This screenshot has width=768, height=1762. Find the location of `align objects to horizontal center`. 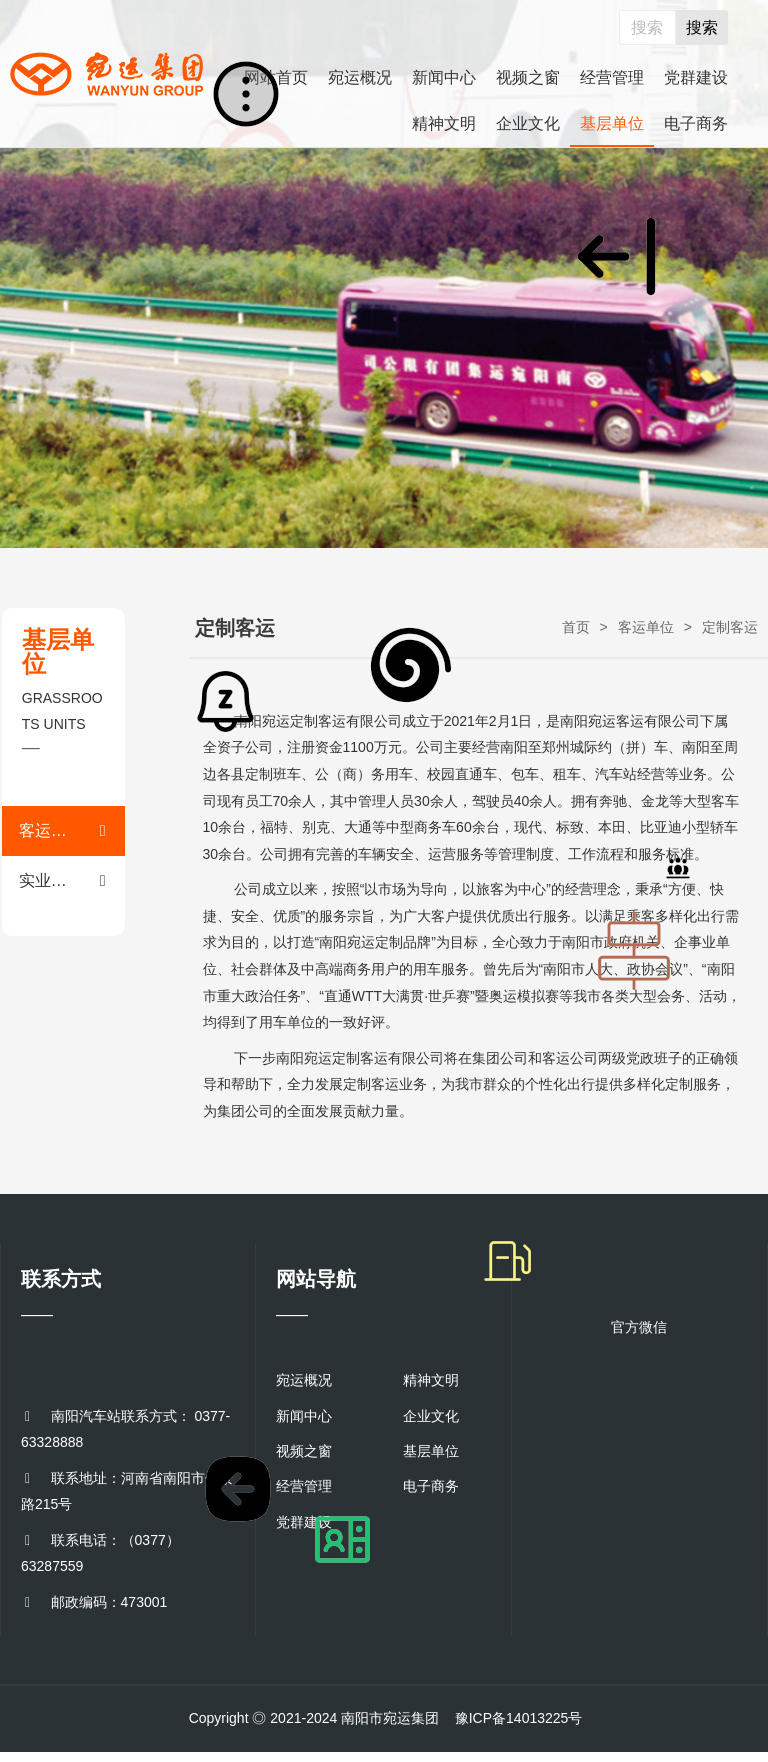

align objects to horizontal center is located at coordinates (634, 951).